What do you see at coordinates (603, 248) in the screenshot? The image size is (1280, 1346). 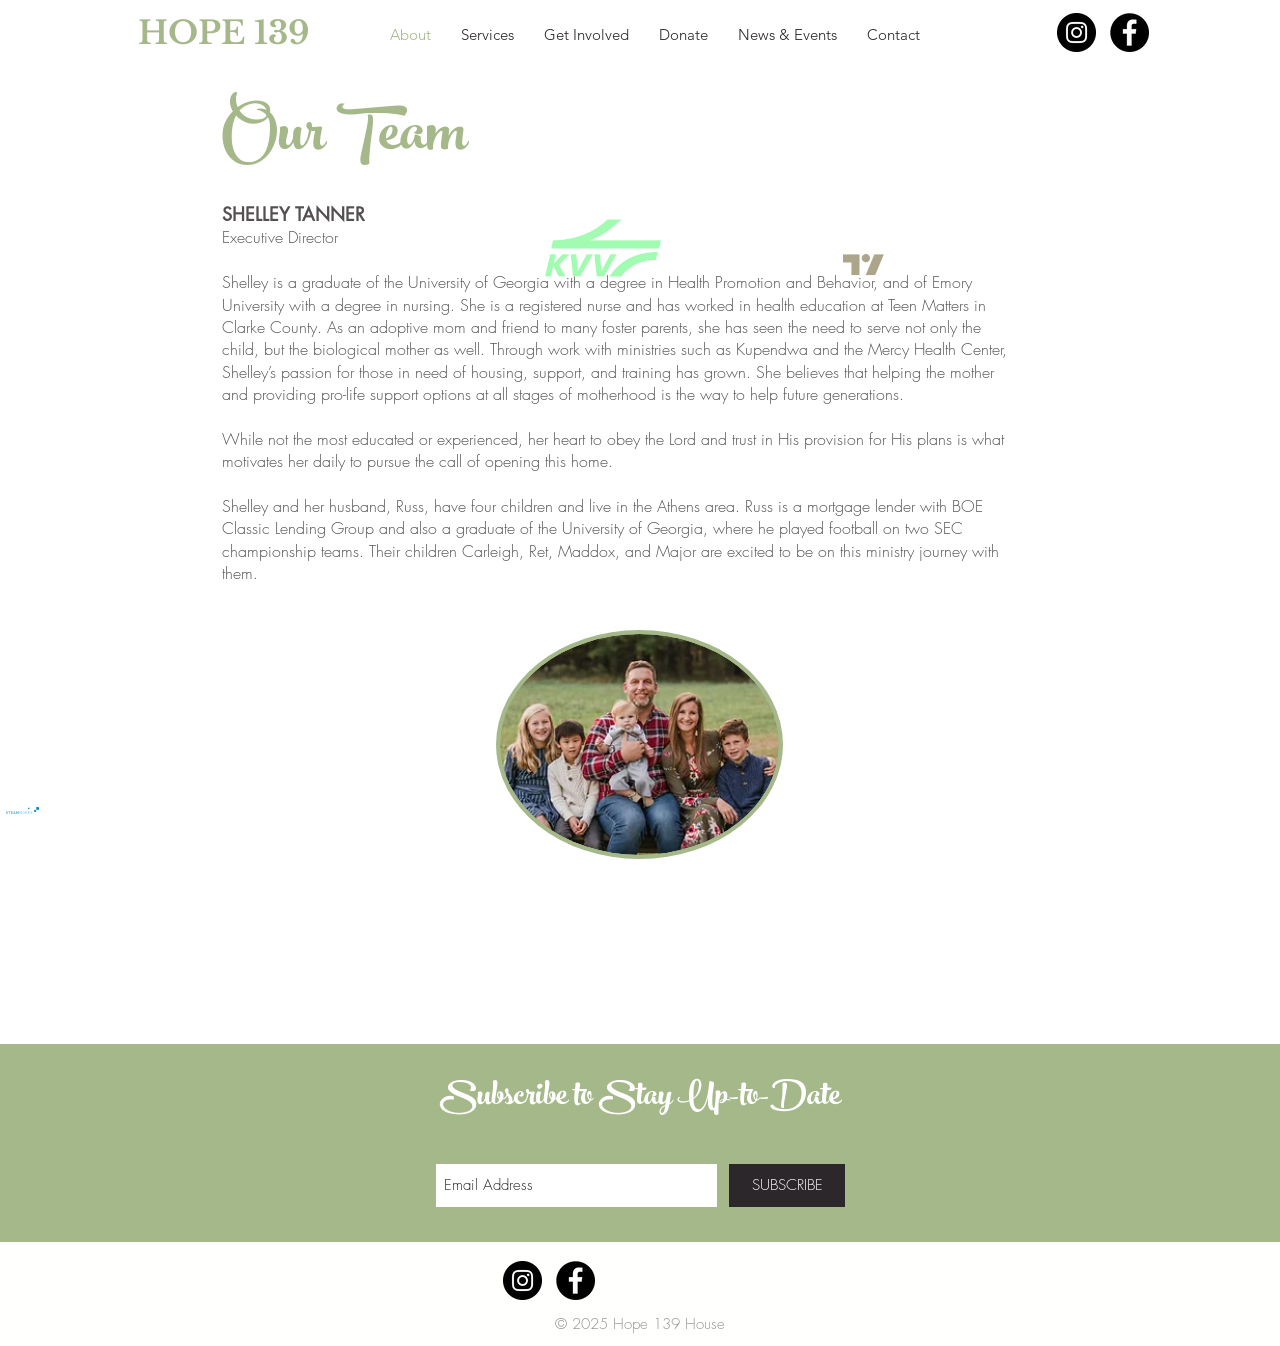 I see `karlsruher verkehrsverbund (KVV) public transit logo` at bounding box center [603, 248].